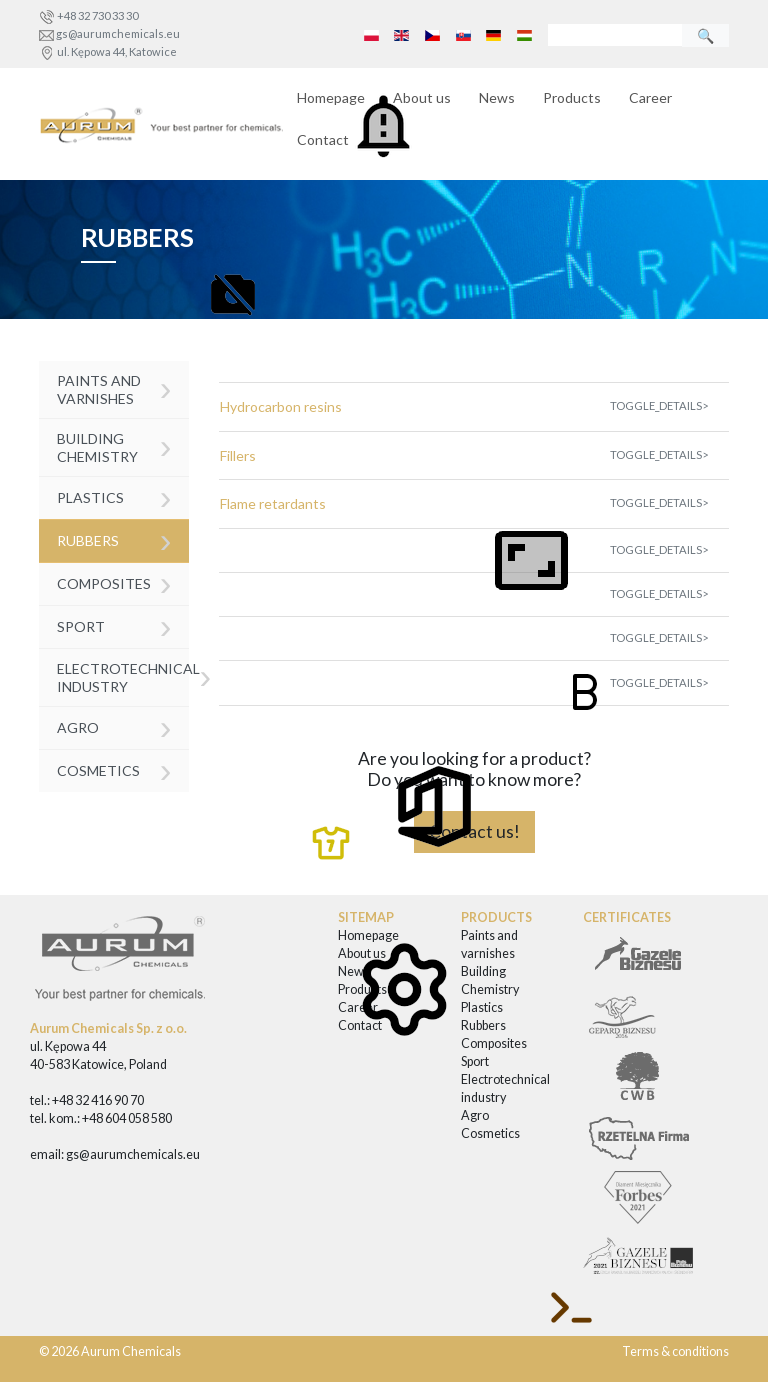  What do you see at coordinates (331, 843) in the screenshot?
I see `select team jersey or player number` at bounding box center [331, 843].